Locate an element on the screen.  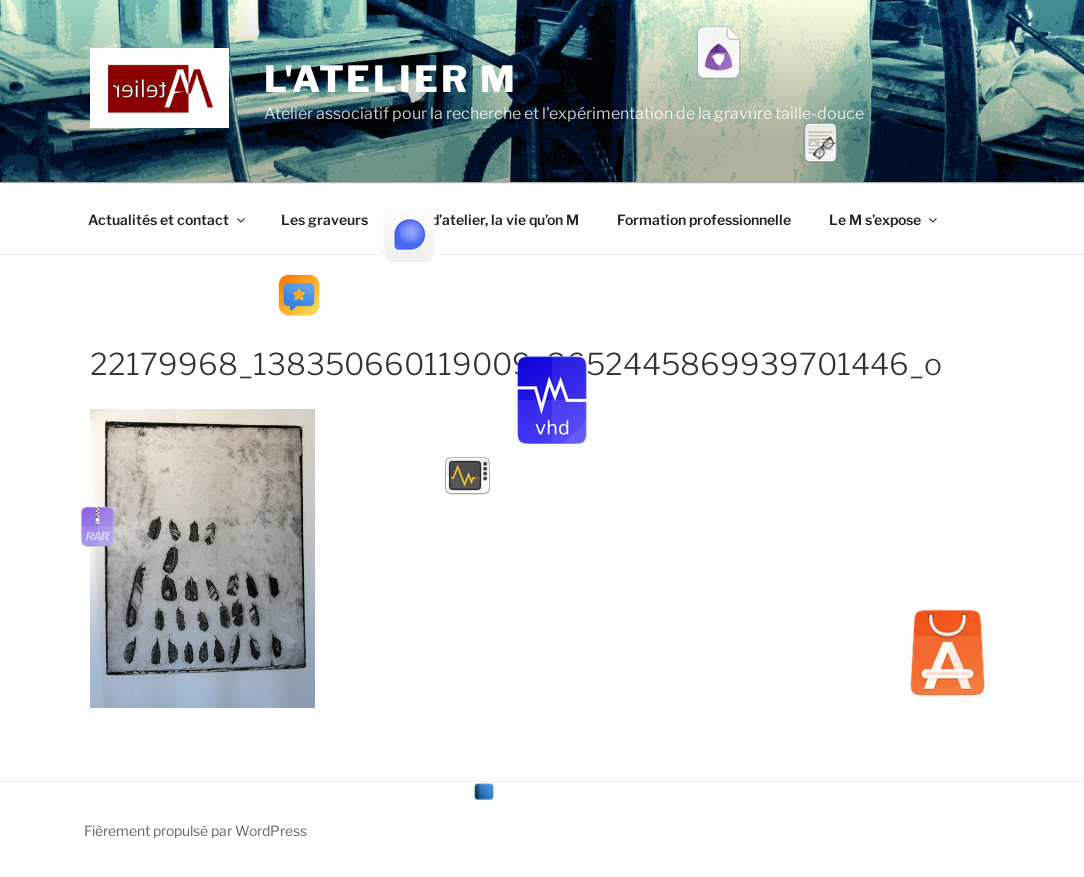
open the app store to browse and download applications is located at coordinates (947, 652).